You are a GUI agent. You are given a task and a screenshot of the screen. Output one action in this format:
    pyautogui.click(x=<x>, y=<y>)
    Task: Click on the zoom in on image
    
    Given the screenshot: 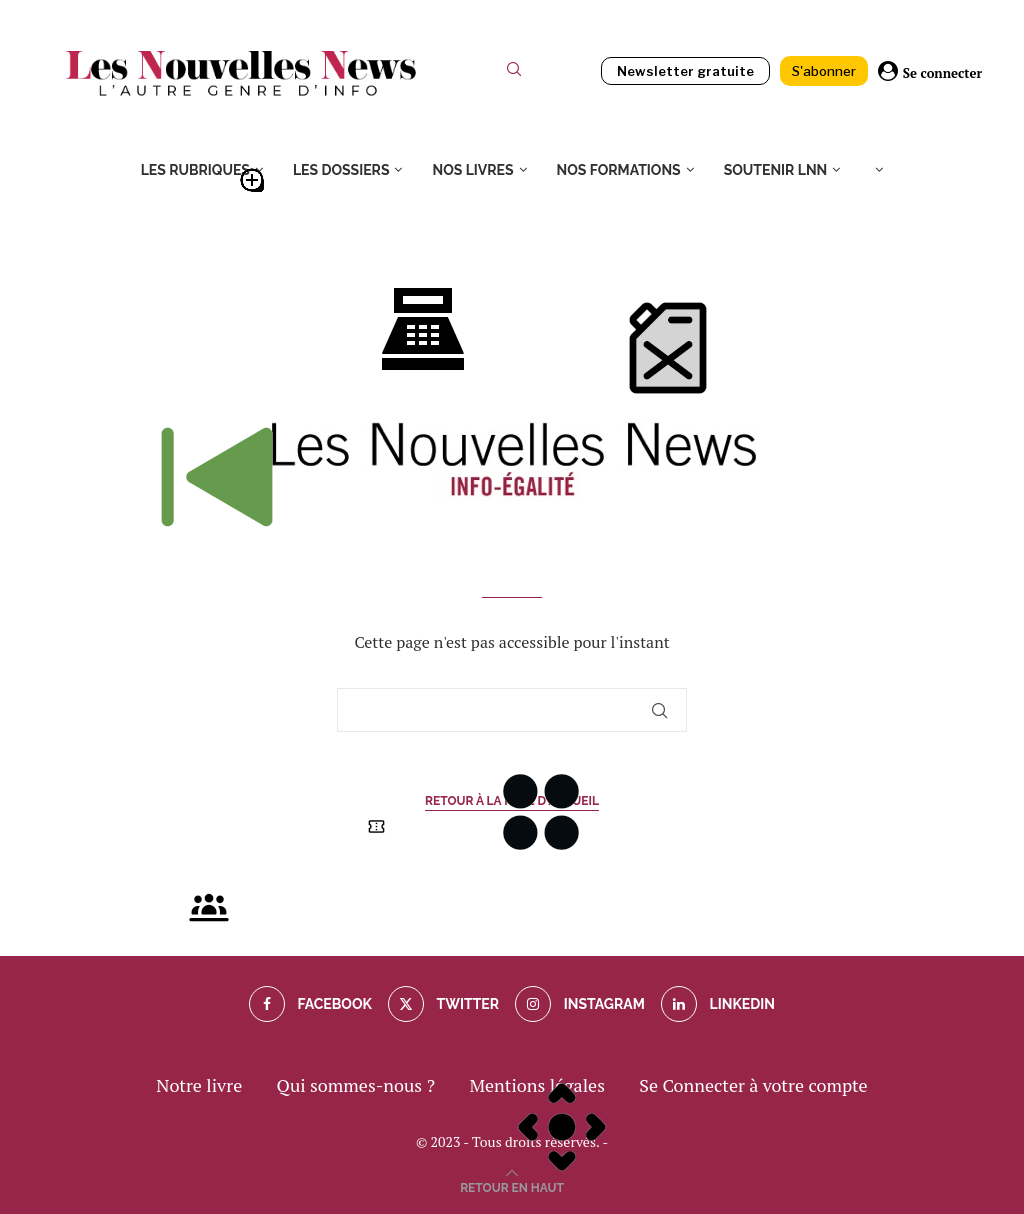 What is the action you would take?
    pyautogui.click(x=252, y=180)
    